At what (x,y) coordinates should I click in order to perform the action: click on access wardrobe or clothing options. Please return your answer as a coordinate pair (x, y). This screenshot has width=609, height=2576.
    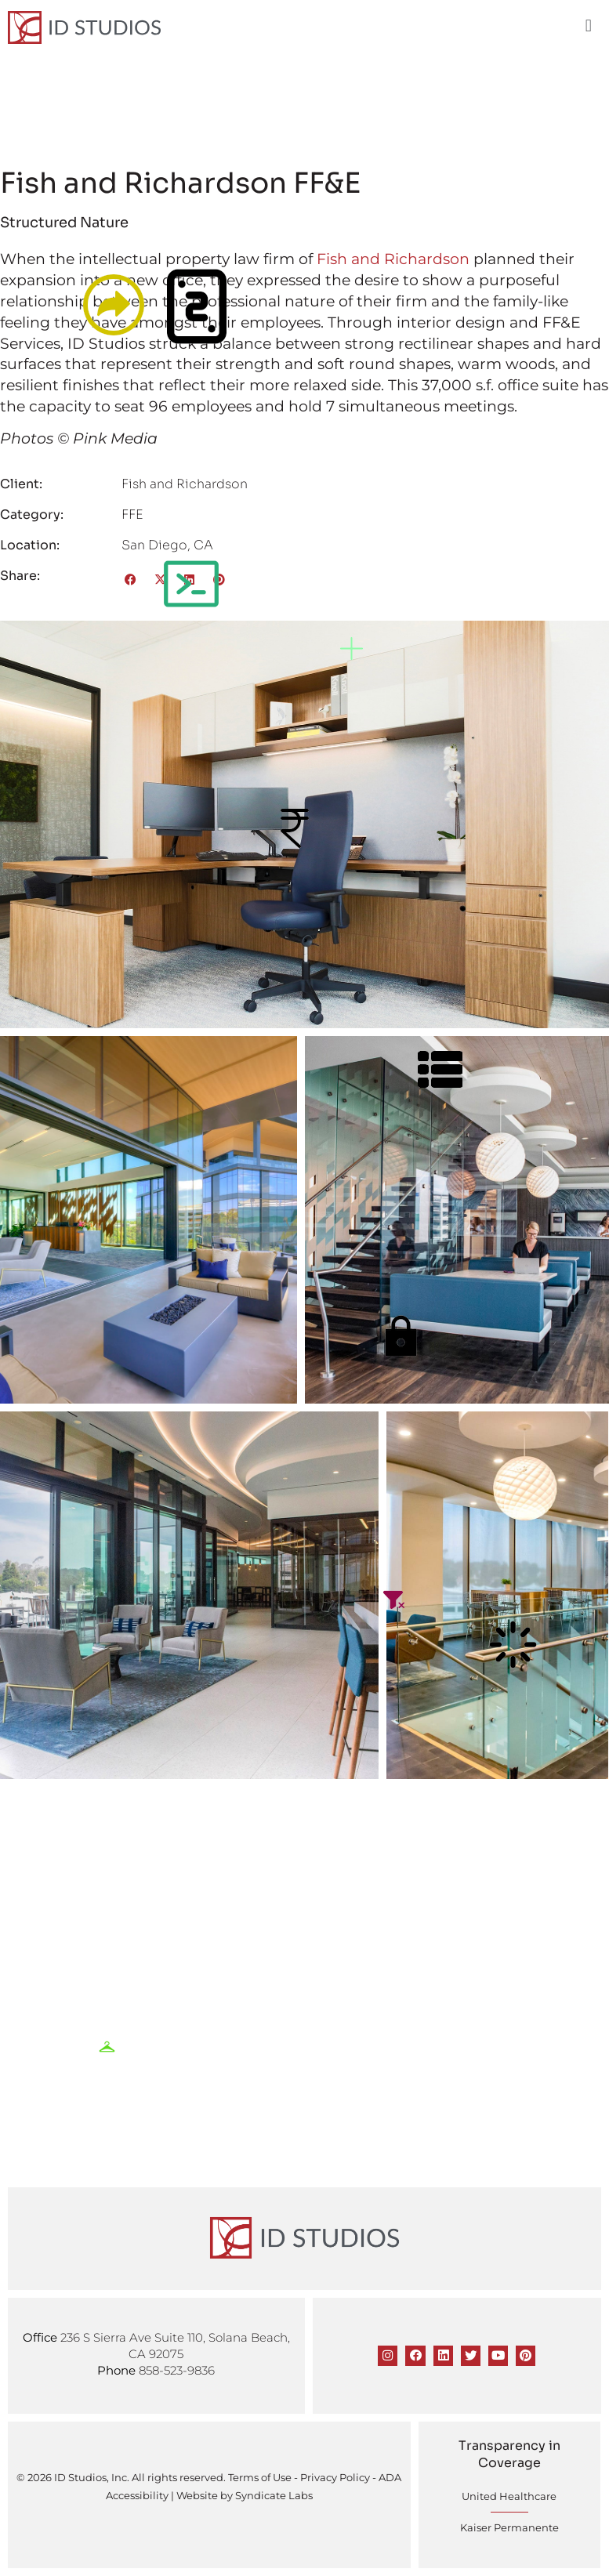
    Looking at the image, I should click on (107, 2047).